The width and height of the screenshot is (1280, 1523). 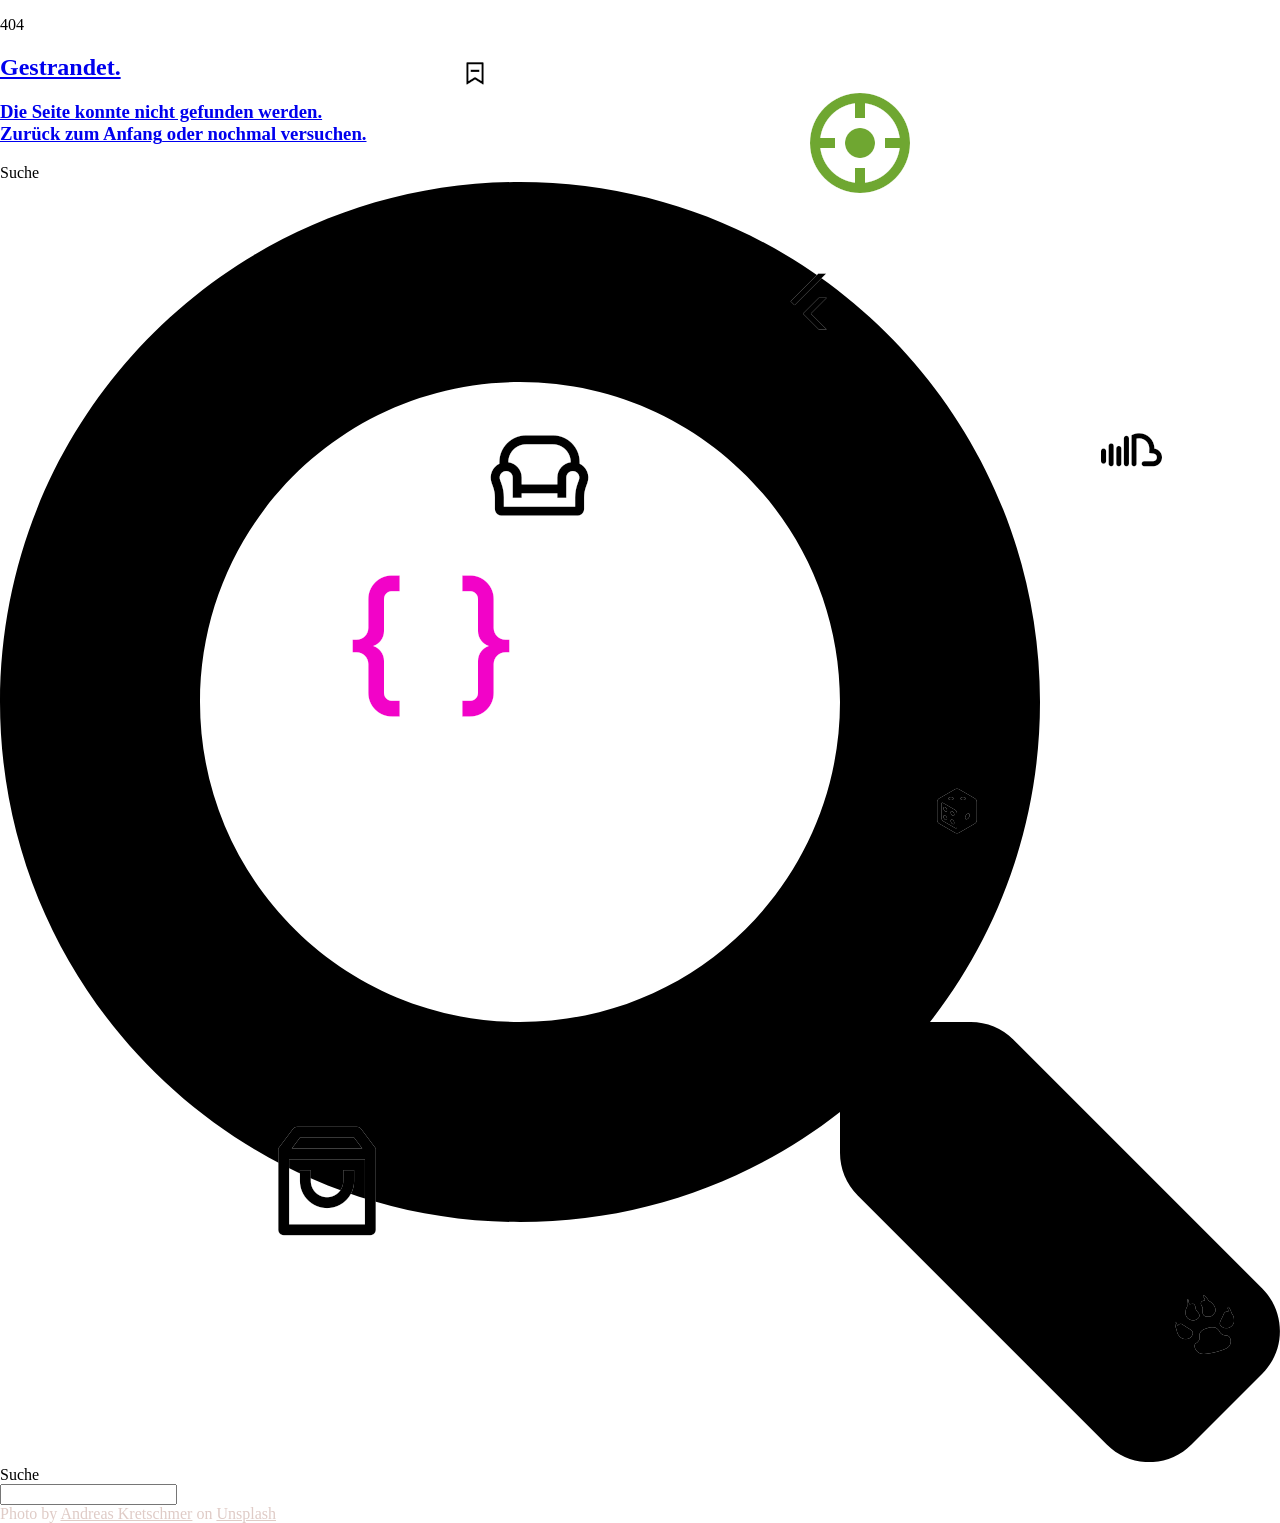 What do you see at coordinates (957, 811) in the screenshot?
I see `randomize or shuffle content` at bounding box center [957, 811].